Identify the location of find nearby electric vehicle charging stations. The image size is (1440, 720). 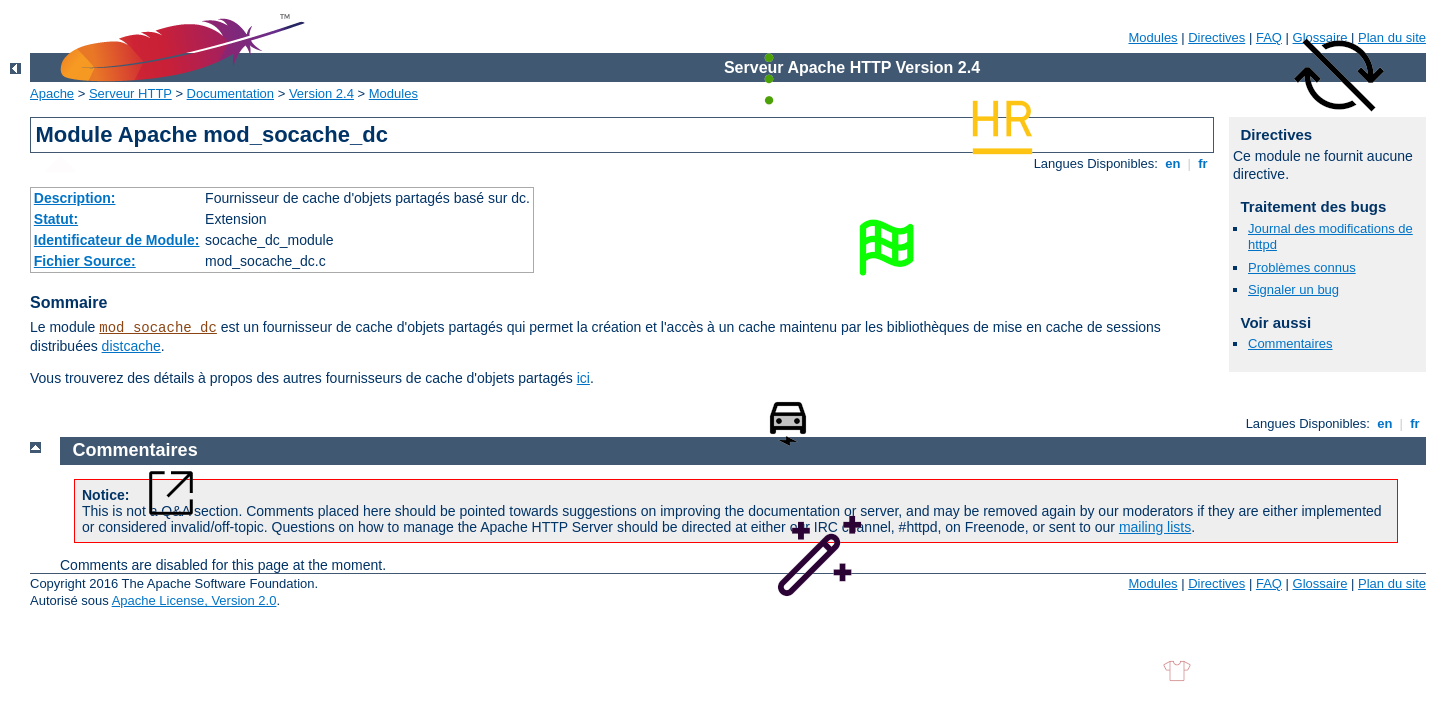
(788, 424).